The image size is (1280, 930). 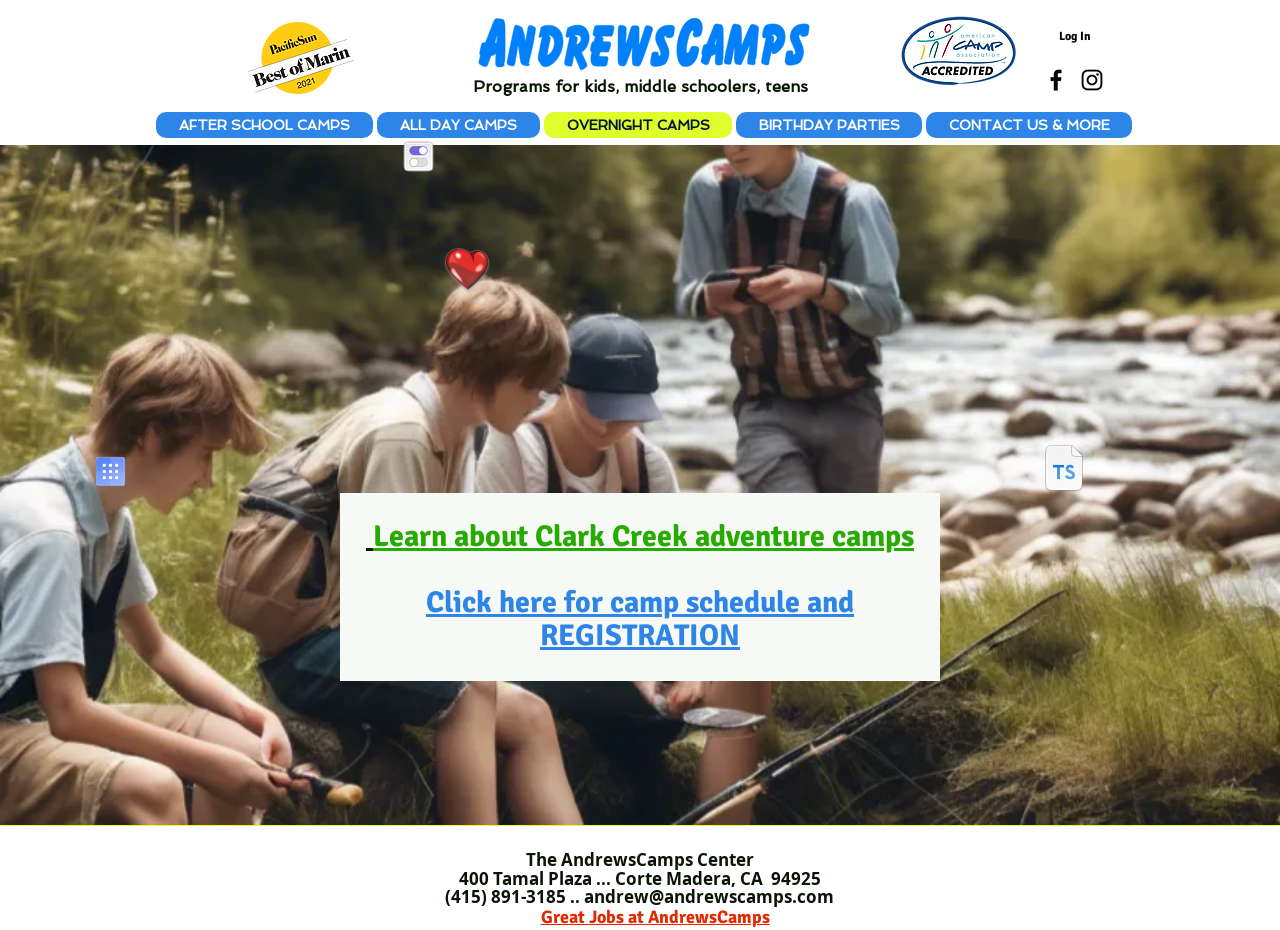 I want to click on access your favorite items, so click(x=469, y=270).